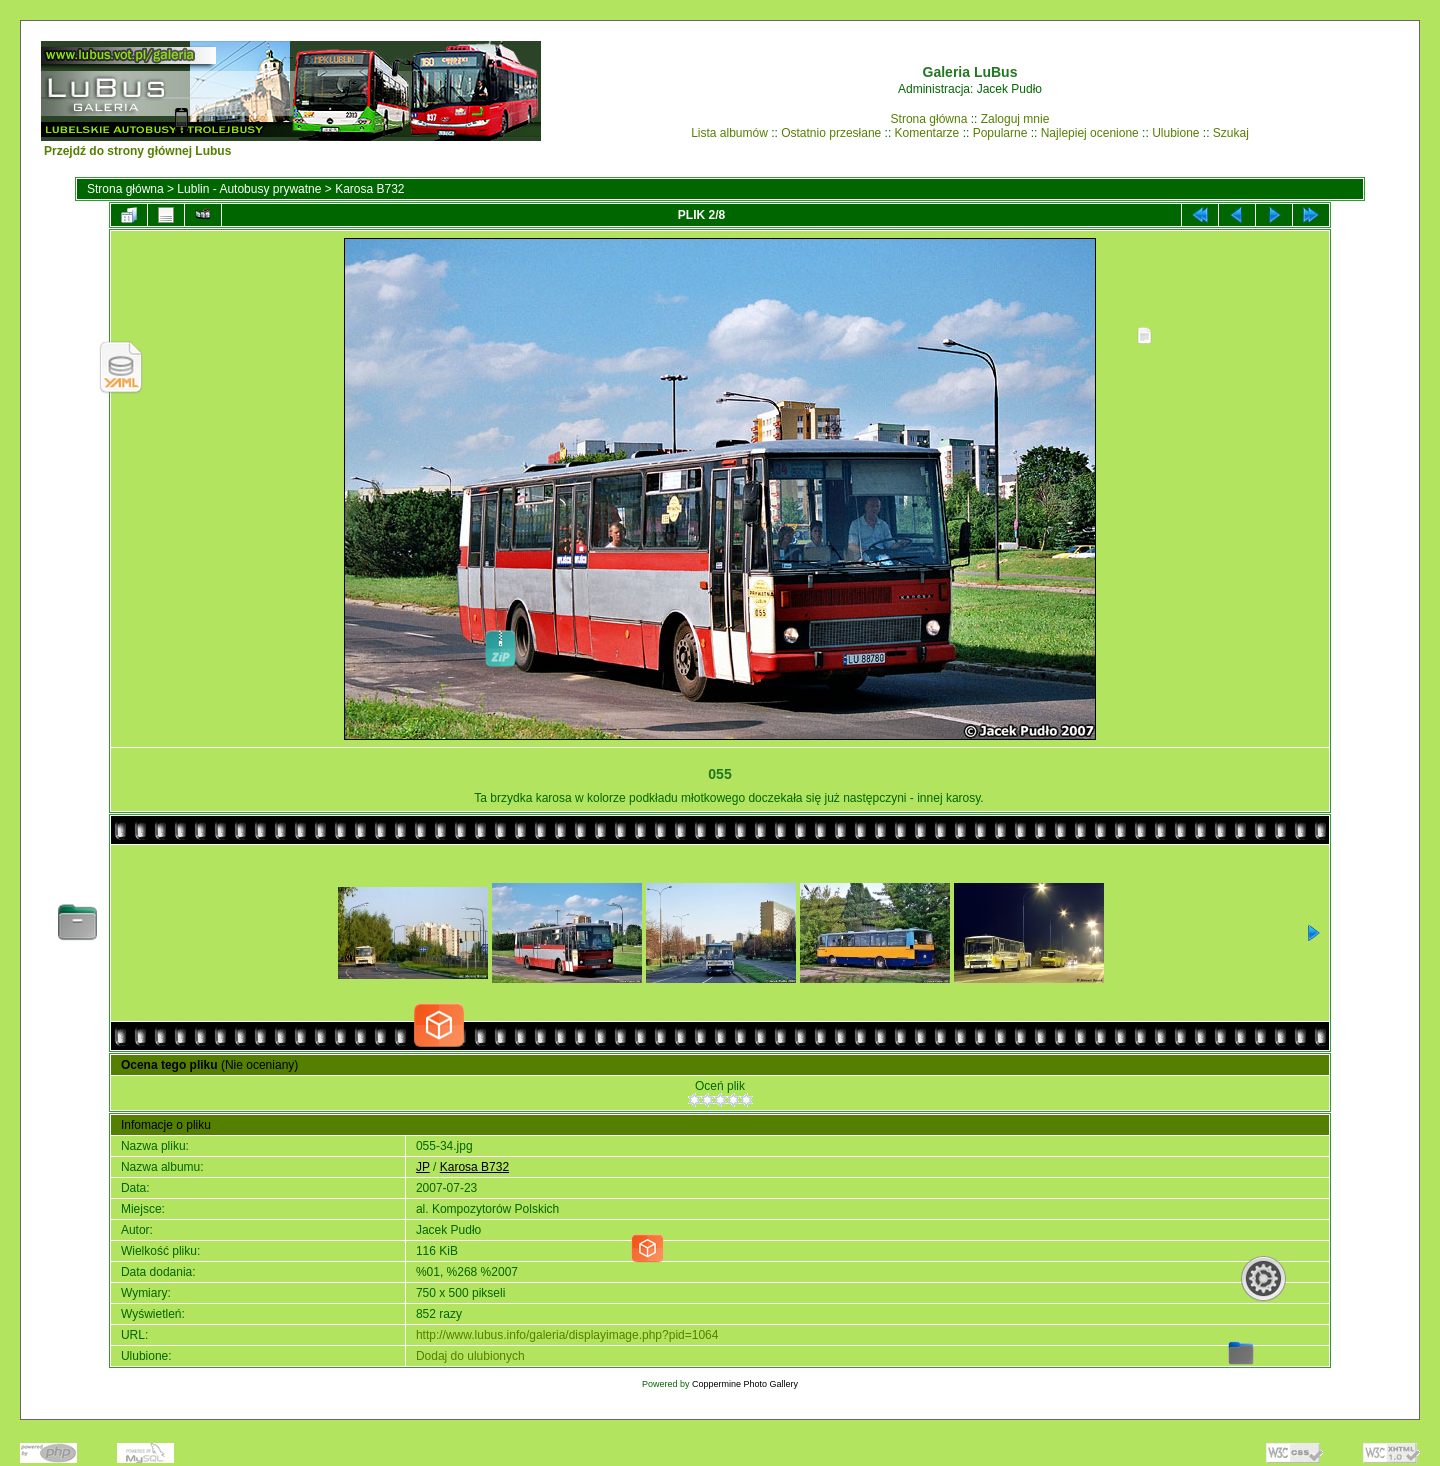  What do you see at coordinates (1241, 1353) in the screenshot?
I see `open a folder or directory` at bounding box center [1241, 1353].